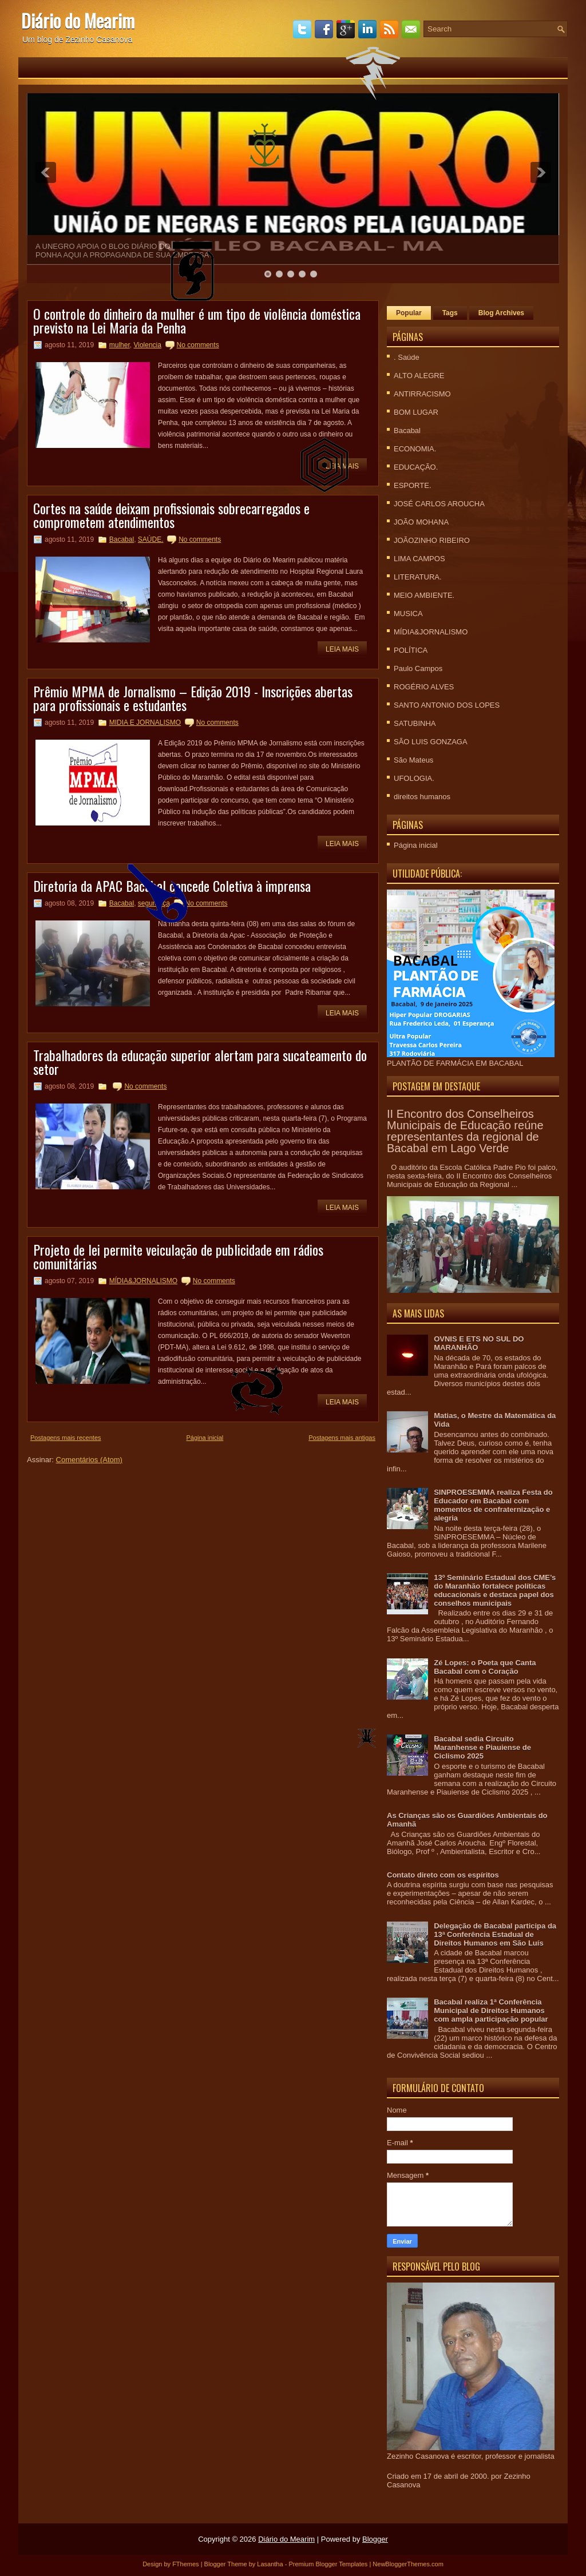 This screenshot has height=2576, width=586. Describe the element at coordinates (324, 465) in the screenshot. I see `access layered or nested game structures` at that location.